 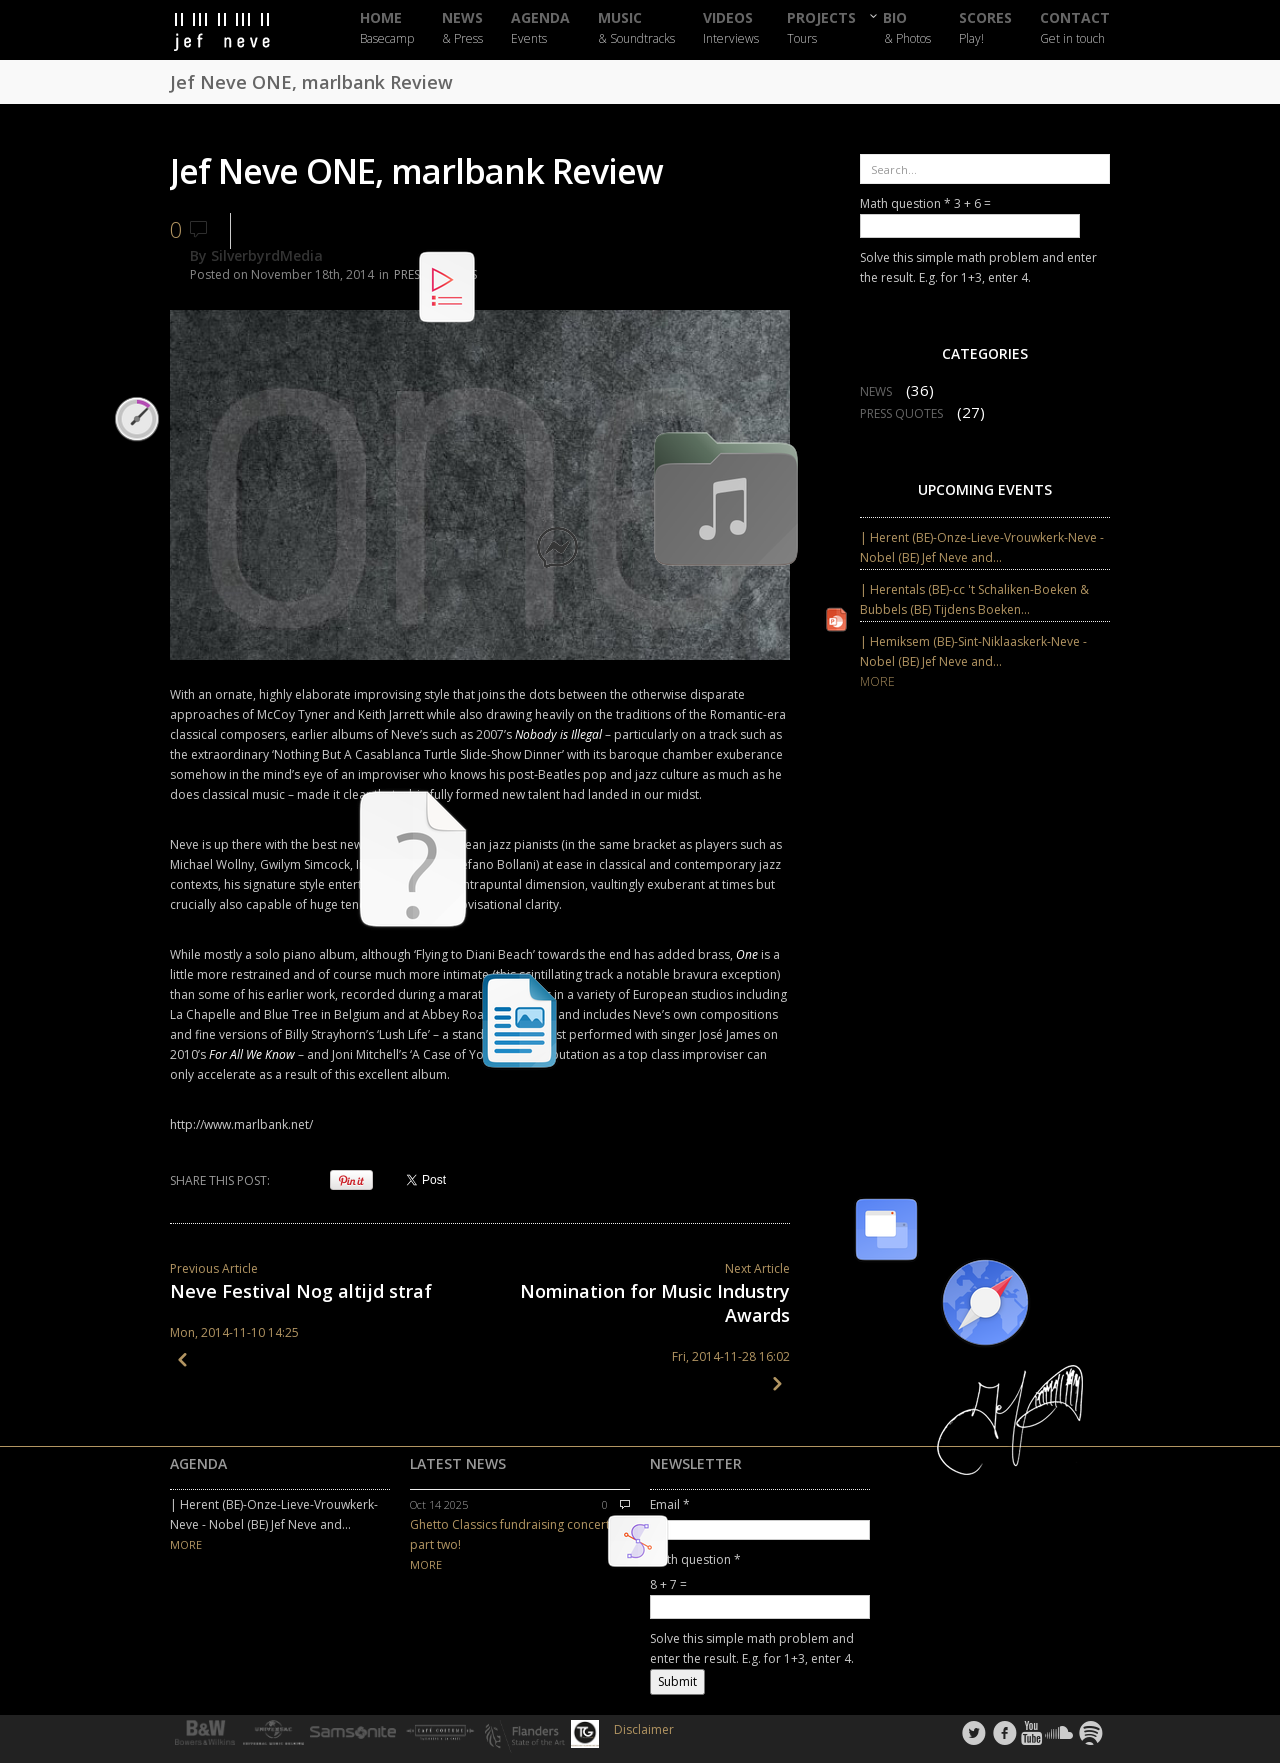 What do you see at coordinates (137, 419) in the screenshot?
I see `open sysprof system profiler application` at bounding box center [137, 419].